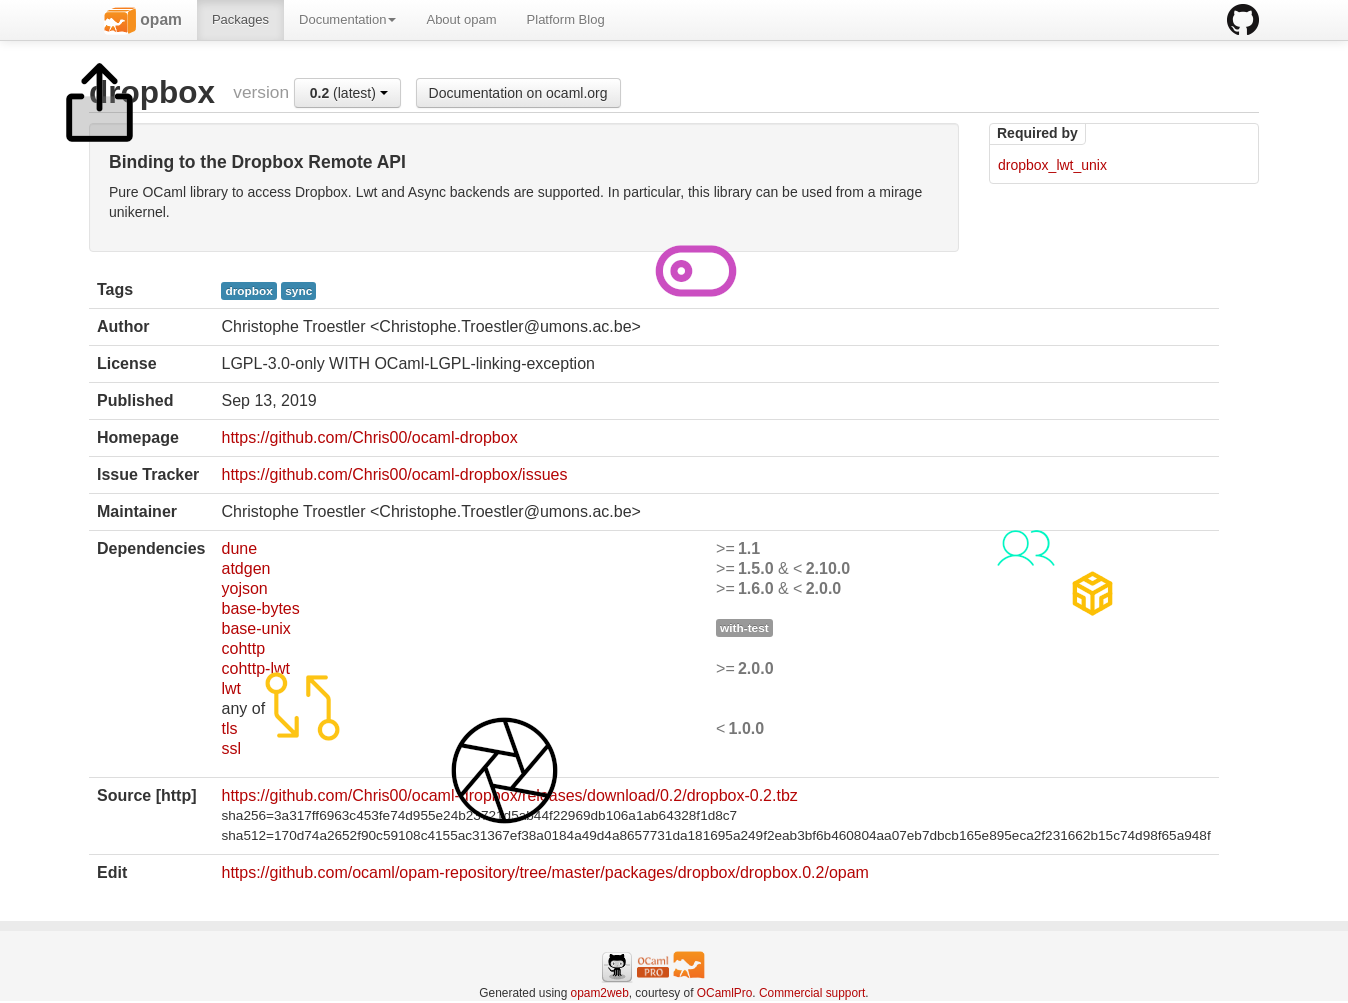 This screenshot has width=1348, height=1003. Describe the element at coordinates (1026, 548) in the screenshot. I see `view all users or contacts` at that location.